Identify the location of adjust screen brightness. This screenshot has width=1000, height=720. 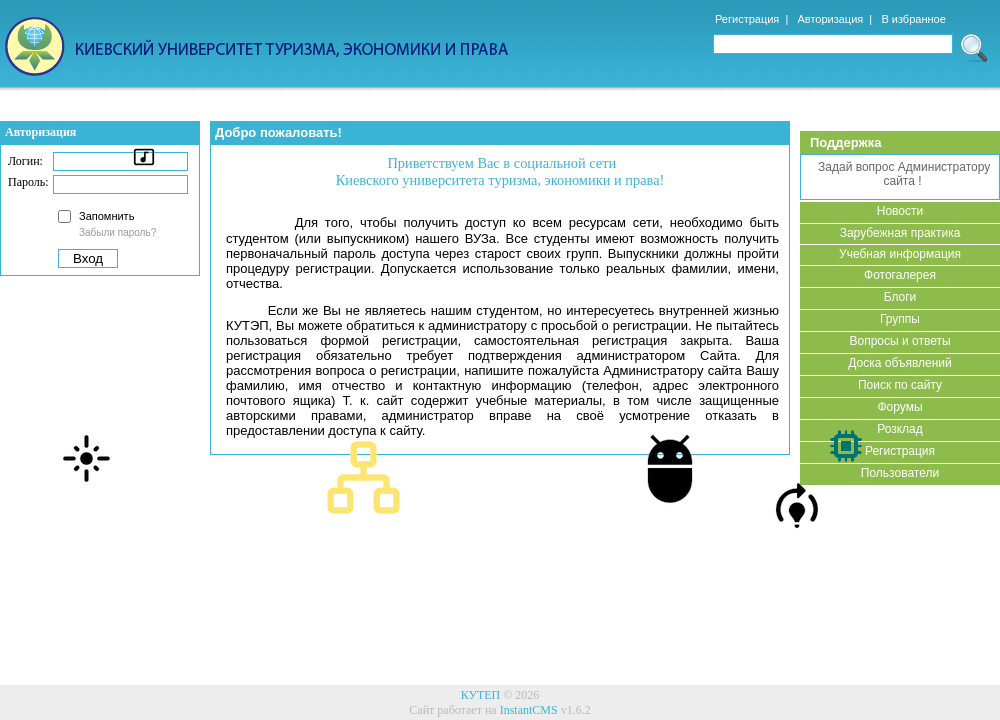
(86, 458).